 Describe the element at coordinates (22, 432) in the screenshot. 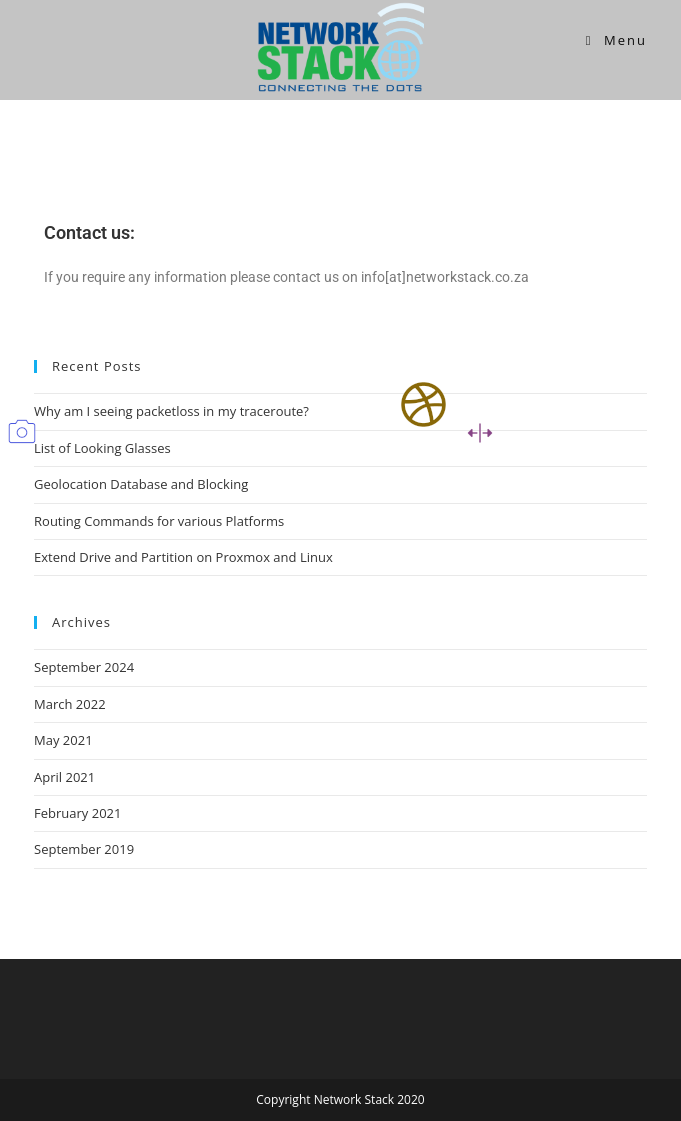

I see `take a photo` at that location.